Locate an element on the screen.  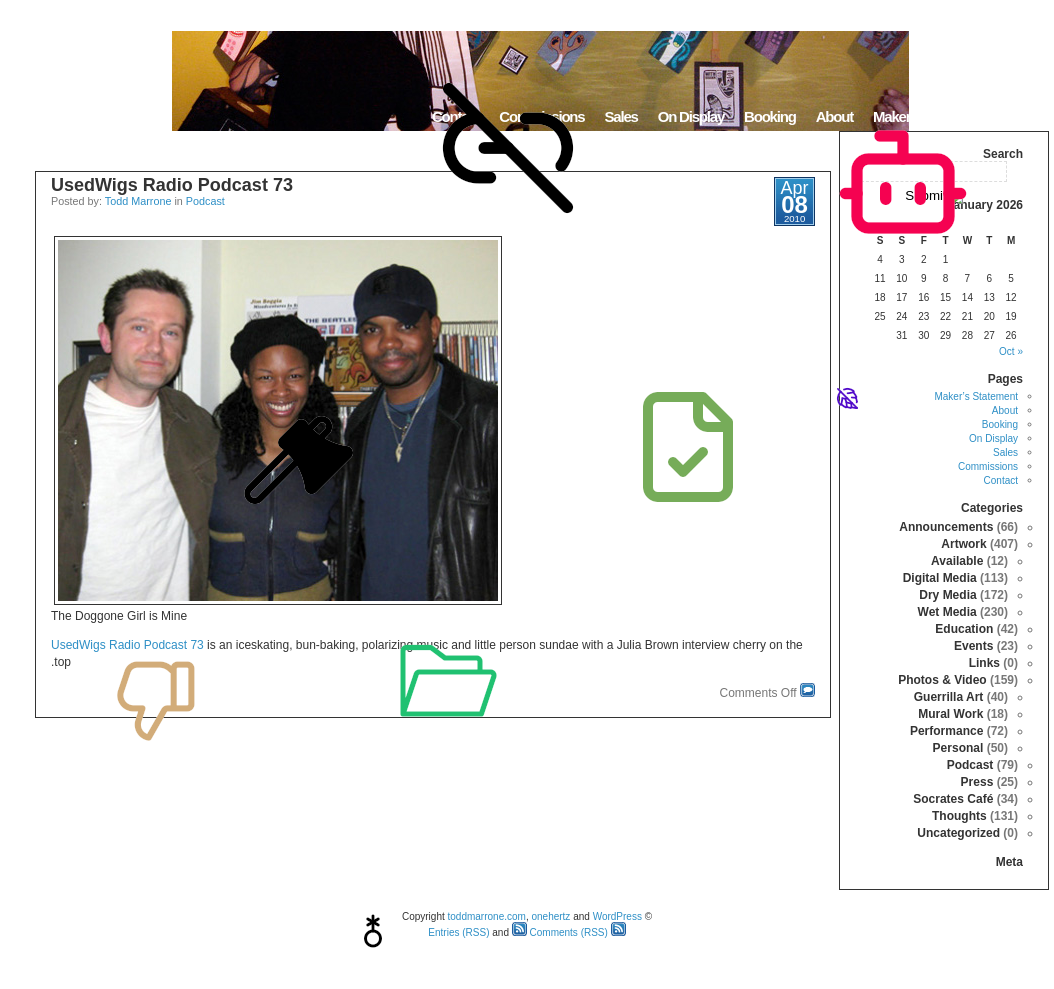
dislike or downvote content is located at coordinates (157, 699).